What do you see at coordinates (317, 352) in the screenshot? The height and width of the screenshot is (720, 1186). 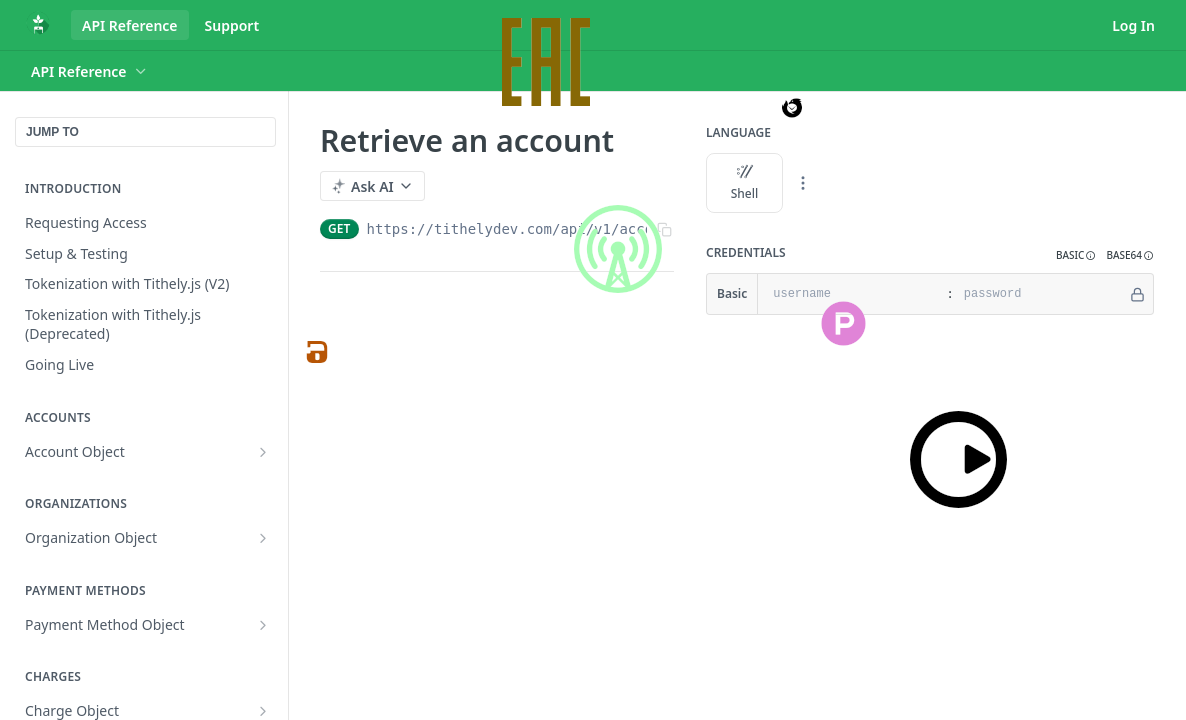 I see `open MetaGer search engine` at bounding box center [317, 352].